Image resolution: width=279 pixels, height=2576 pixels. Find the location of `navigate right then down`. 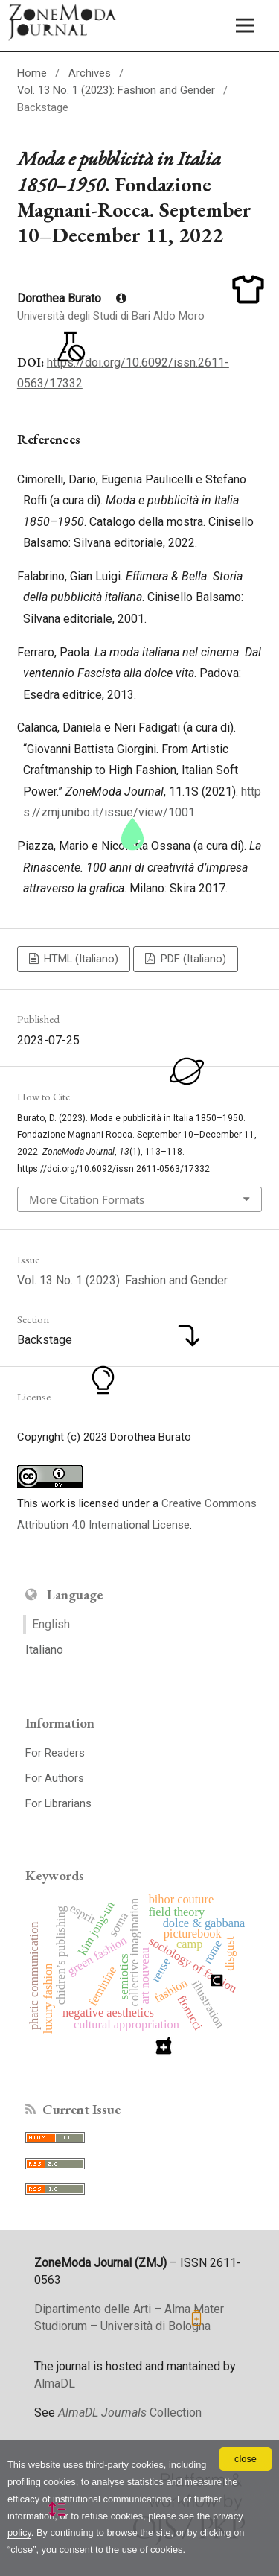

navigate right then down is located at coordinates (189, 1336).